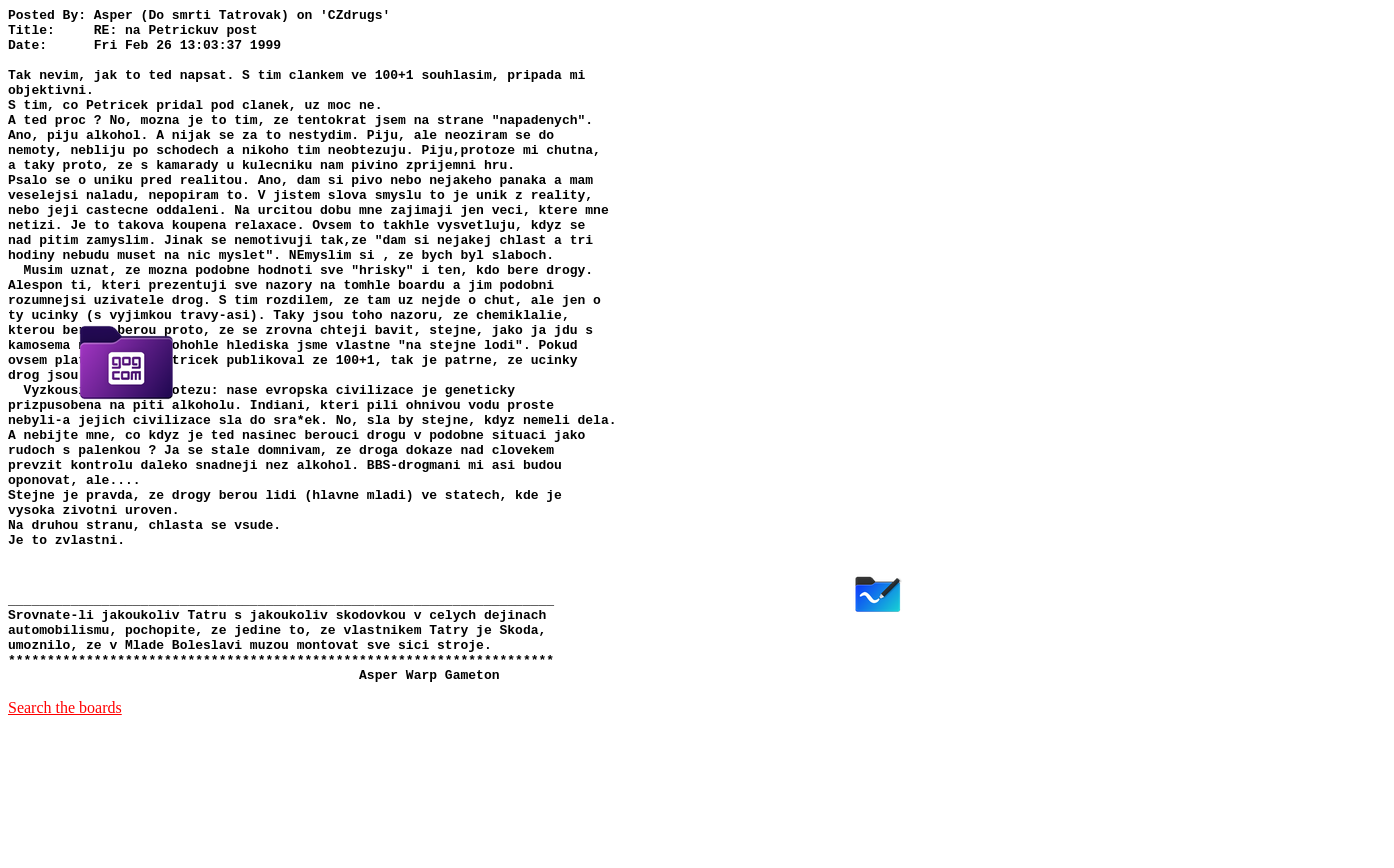 This screenshot has height=868, width=1394. I want to click on open your GOG games folder, so click(126, 365).